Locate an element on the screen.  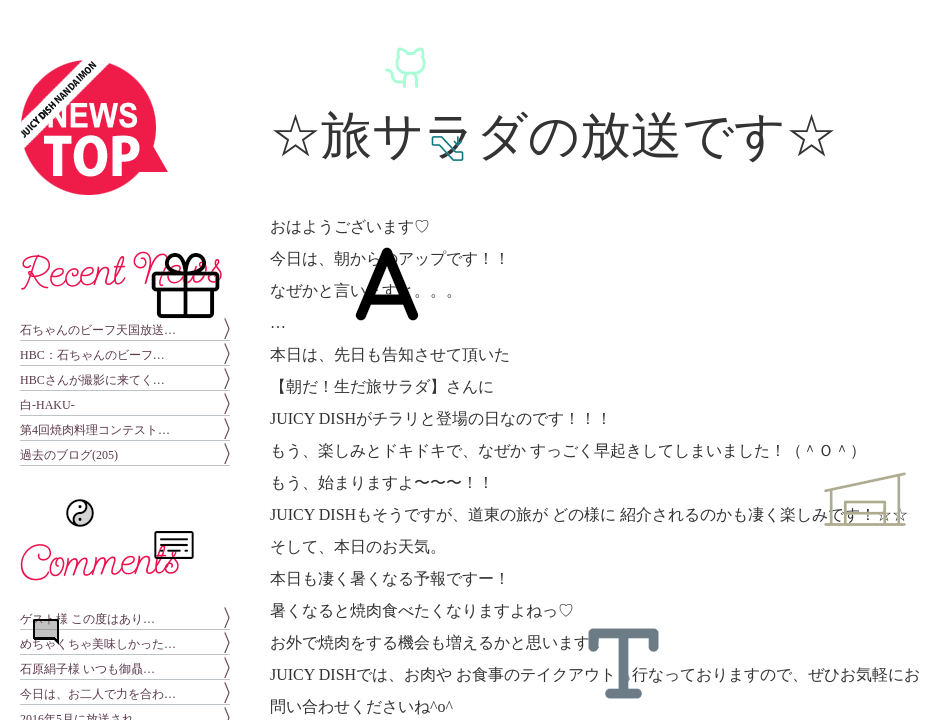
format text or change font style is located at coordinates (623, 663).